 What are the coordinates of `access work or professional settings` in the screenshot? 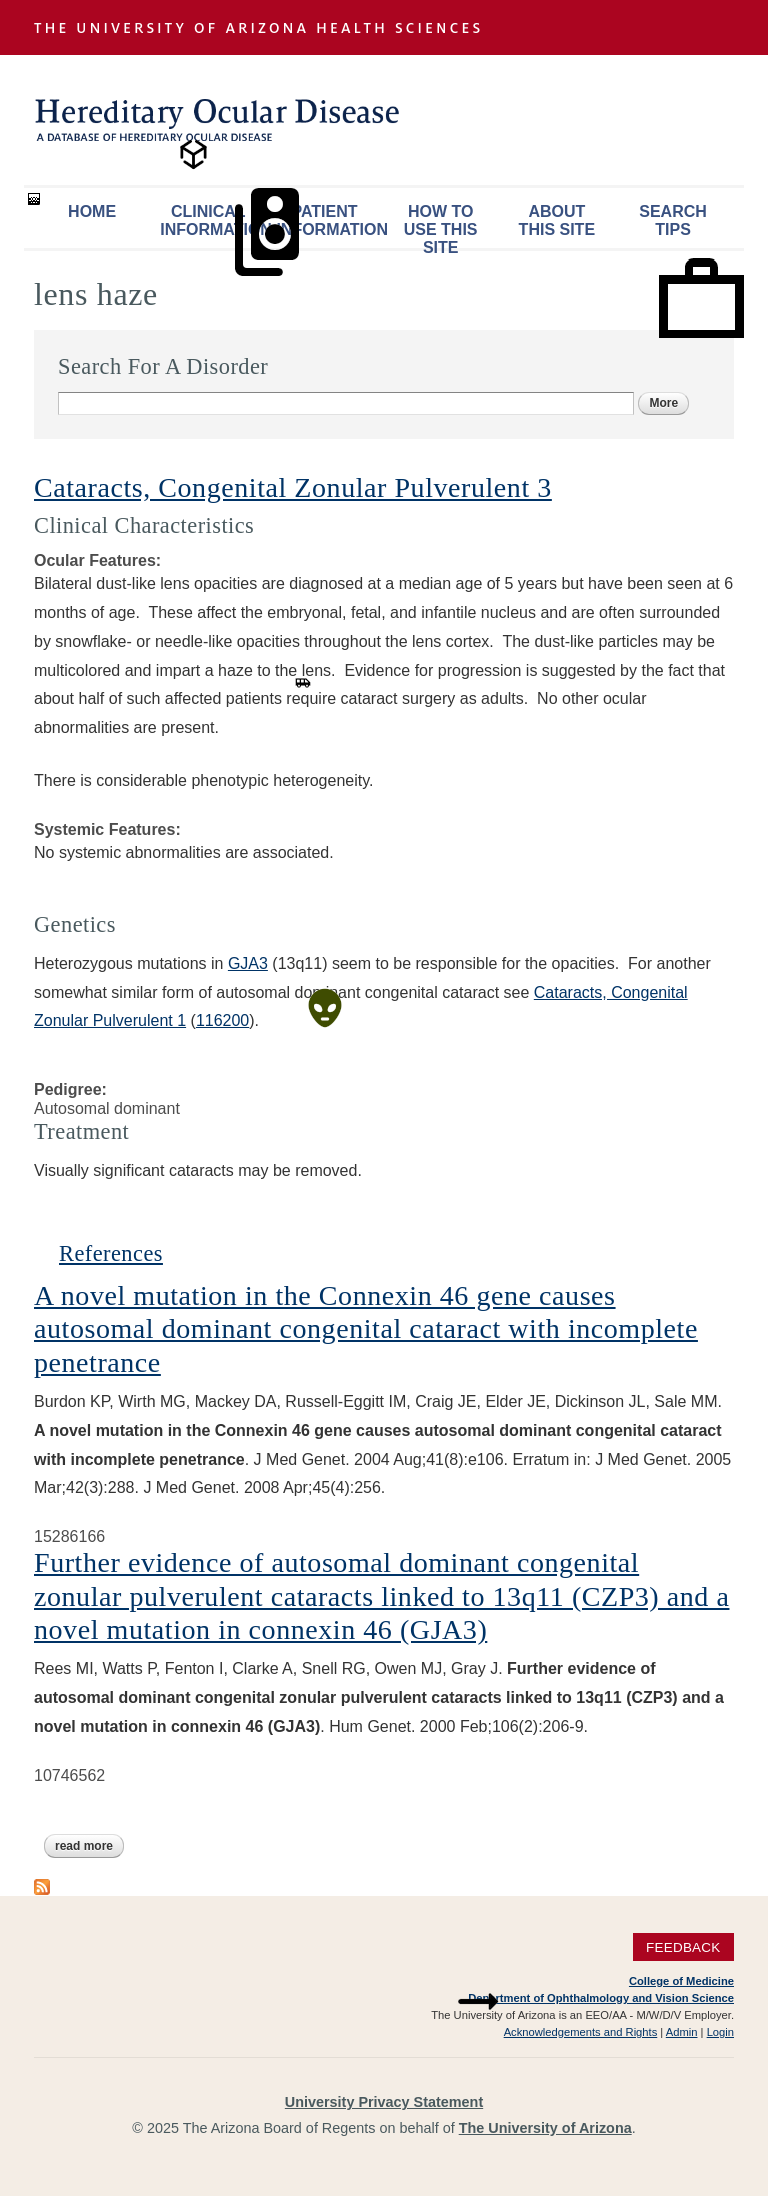 It's located at (701, 300).